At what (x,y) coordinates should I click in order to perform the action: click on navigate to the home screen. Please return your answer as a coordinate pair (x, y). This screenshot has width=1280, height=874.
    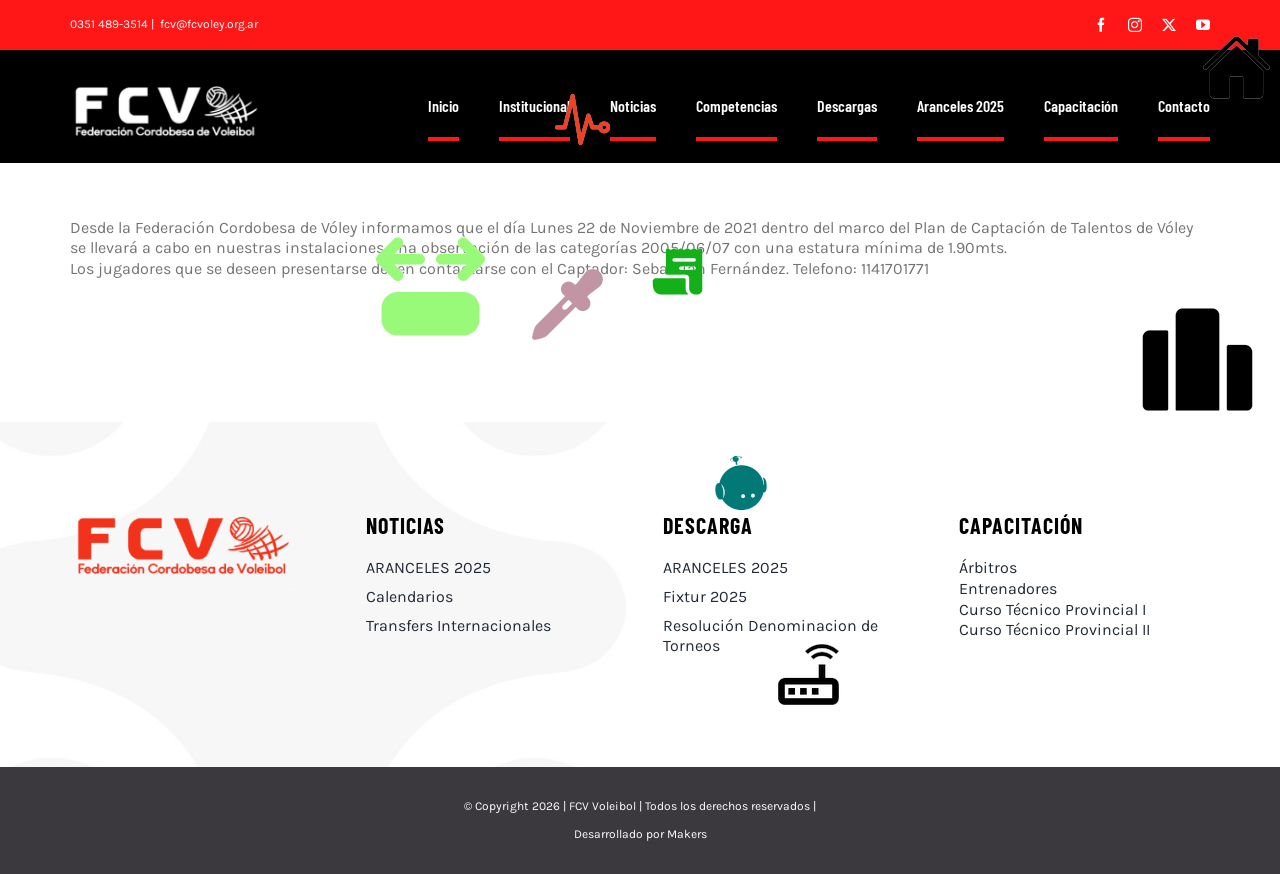
    Looking at the image, I should click on (1236, 67).